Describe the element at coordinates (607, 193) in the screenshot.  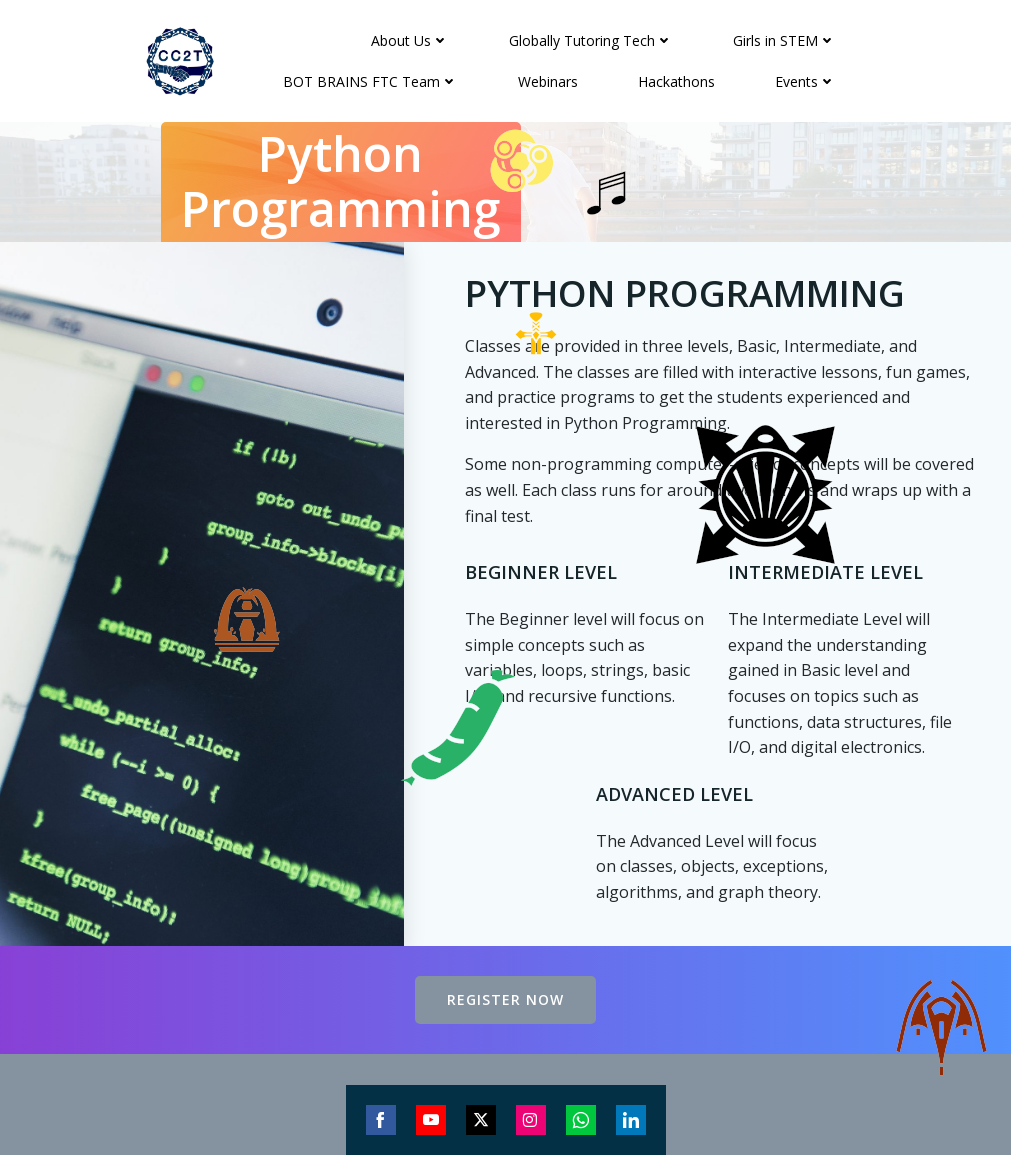
I see `play music or audio` at that location.